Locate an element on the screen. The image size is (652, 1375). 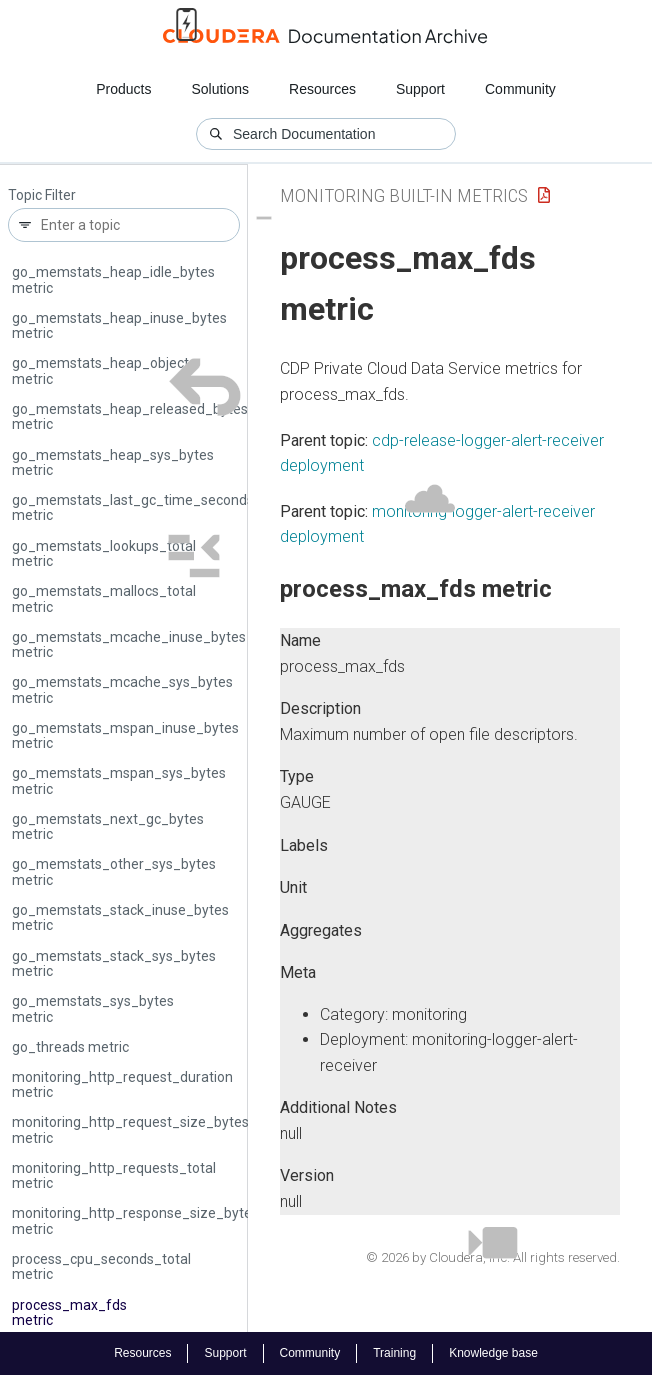
video file type indicator is located at coordinates (493, 1241).